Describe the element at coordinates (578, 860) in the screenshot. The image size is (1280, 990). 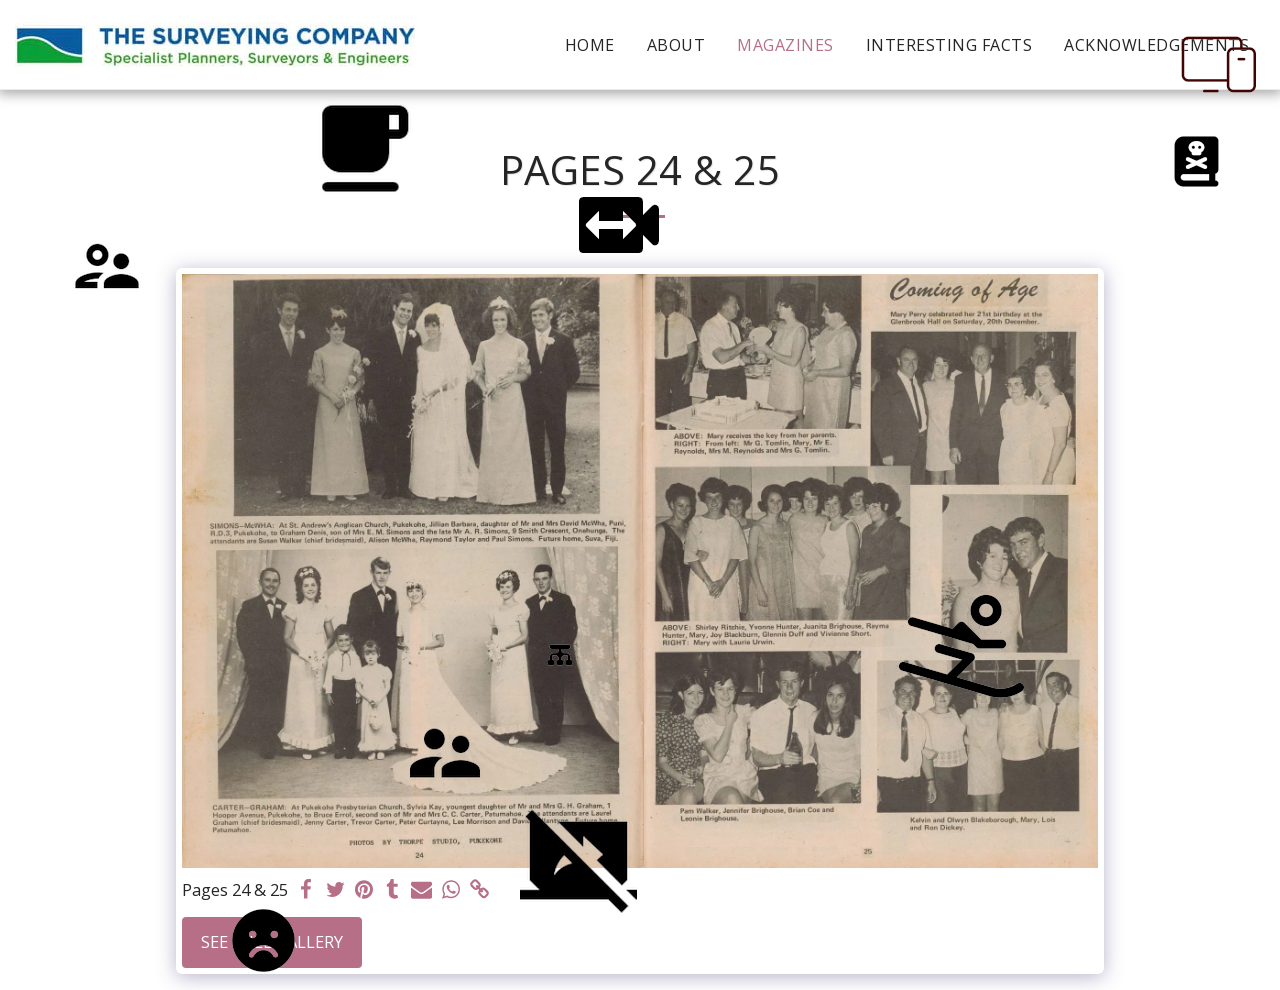
I see `stop sharing your screen` at that location.